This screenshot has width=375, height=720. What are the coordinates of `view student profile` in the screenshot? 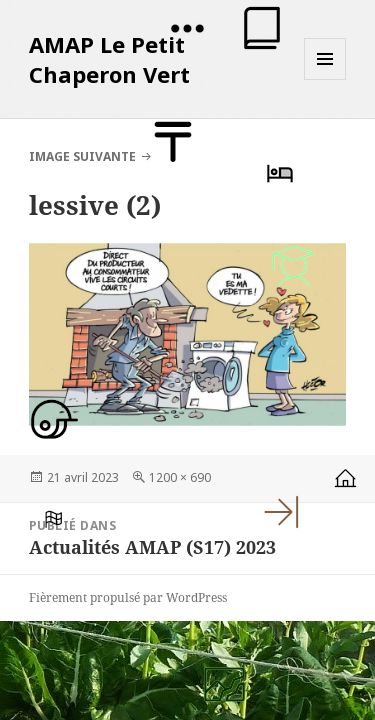 It's located at (294, 267).